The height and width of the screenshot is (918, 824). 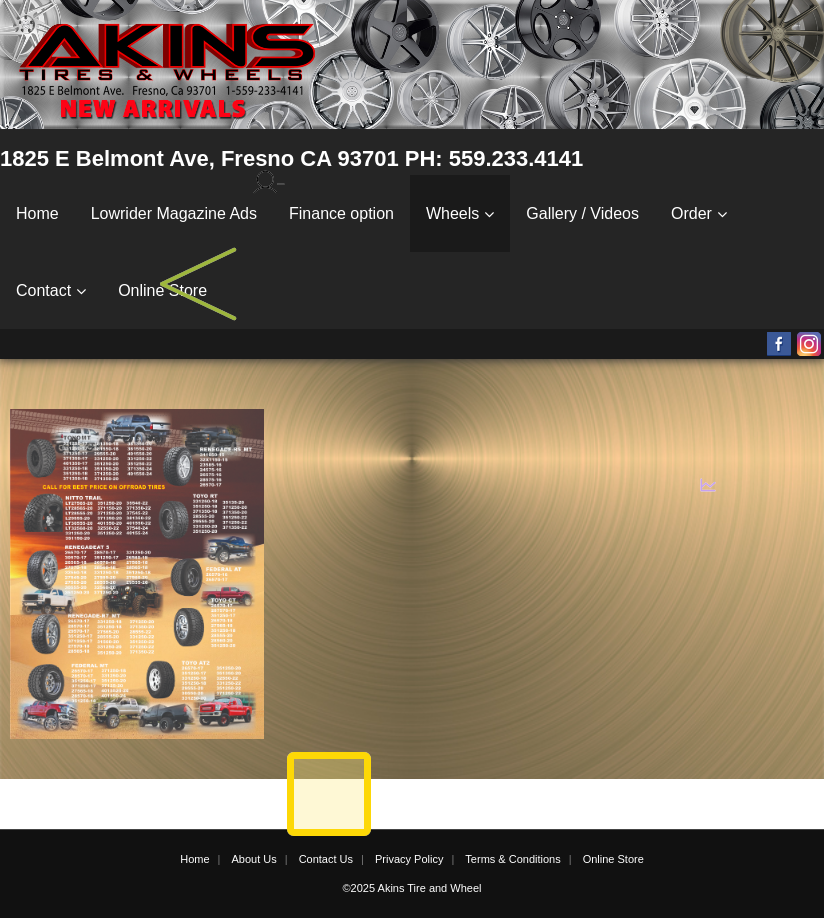 I want to click on go back to the previous screen, so click(x=200, y=284).